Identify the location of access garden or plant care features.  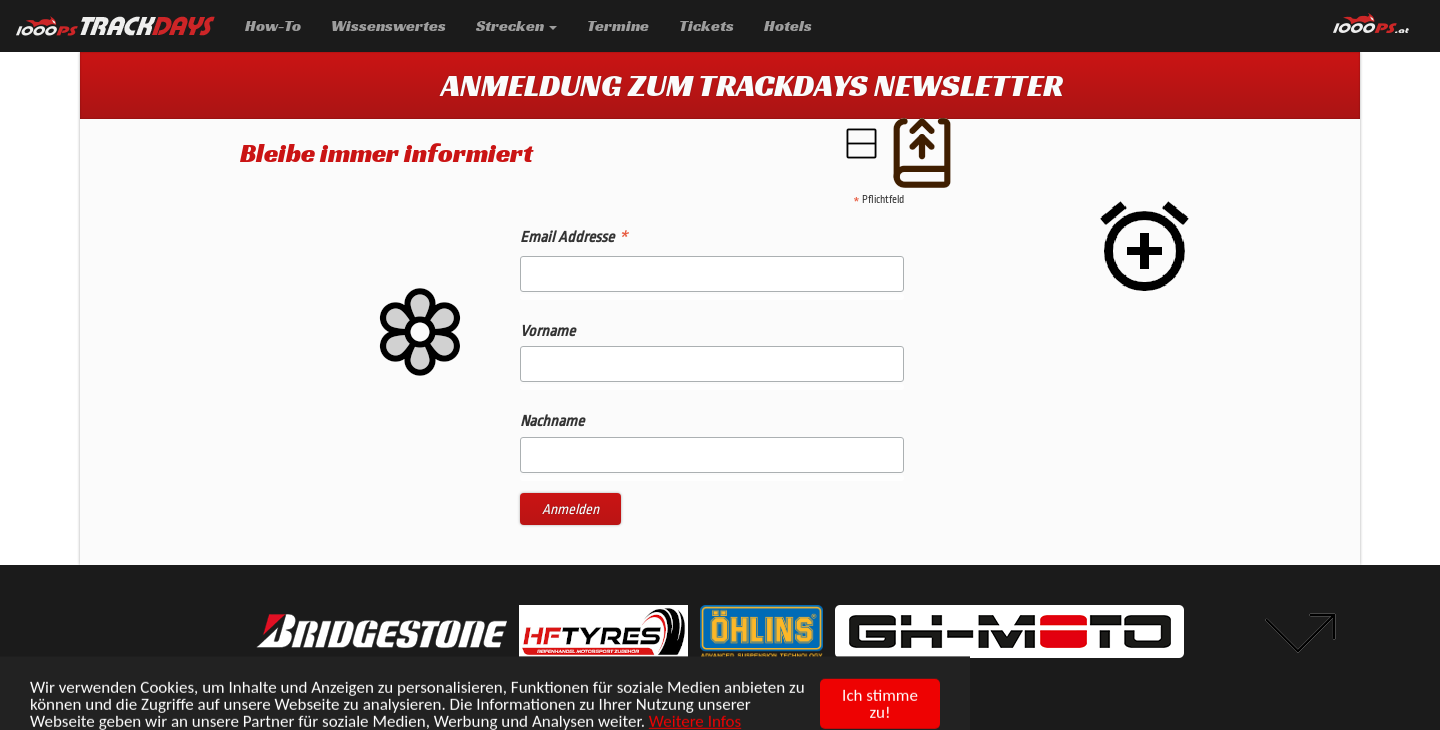
(420, 332).